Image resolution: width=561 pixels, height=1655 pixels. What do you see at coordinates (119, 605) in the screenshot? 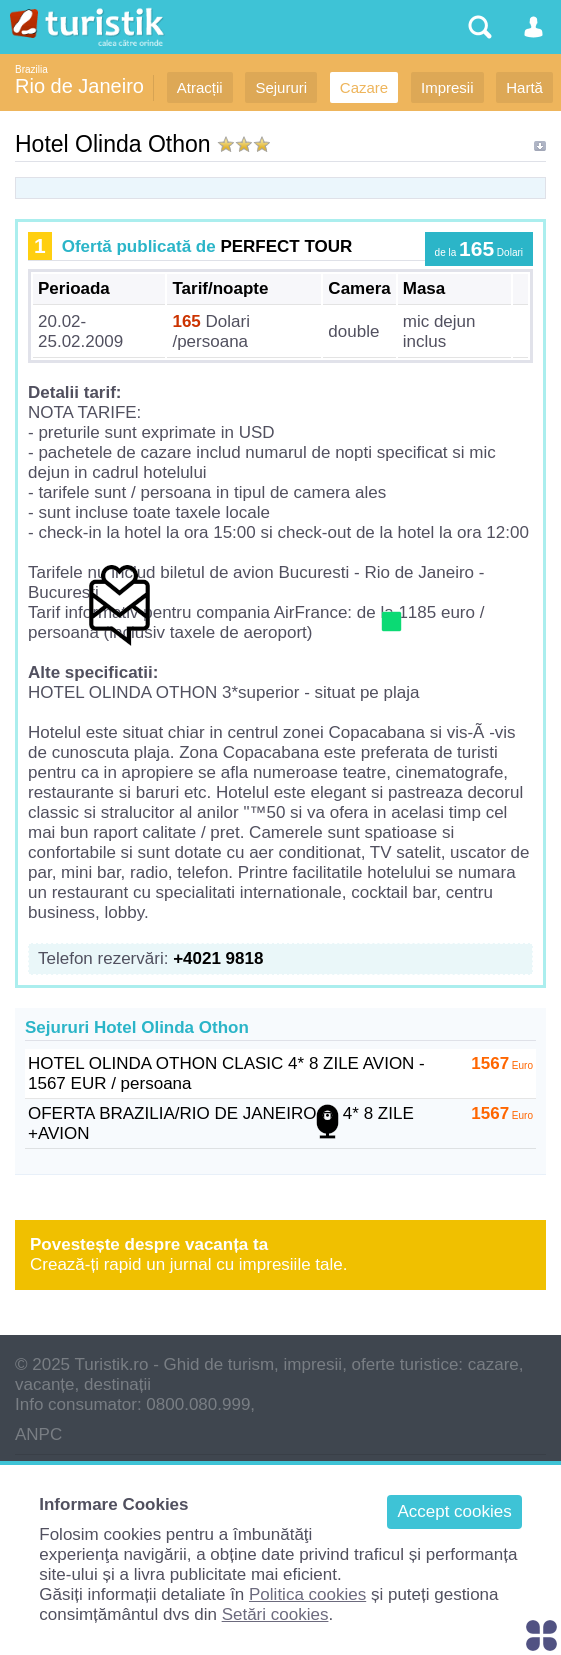
I see `open tinyletter email newsletter service` at bounding box center [119, 605].